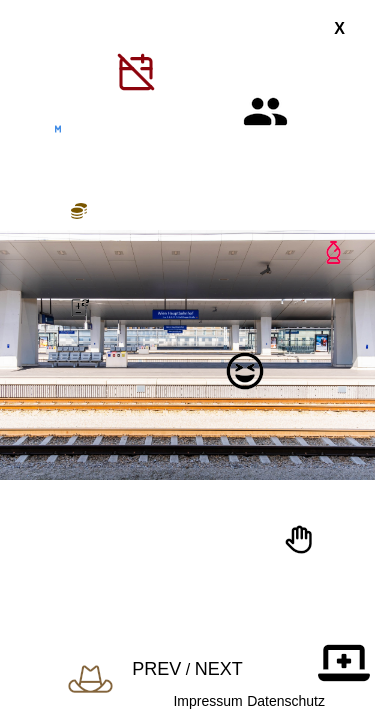 This screenshot has height=720, width=375. Describe the element at coordinates (245, 371) in the screenshot. I see `react with a laughing emoji` at that location.